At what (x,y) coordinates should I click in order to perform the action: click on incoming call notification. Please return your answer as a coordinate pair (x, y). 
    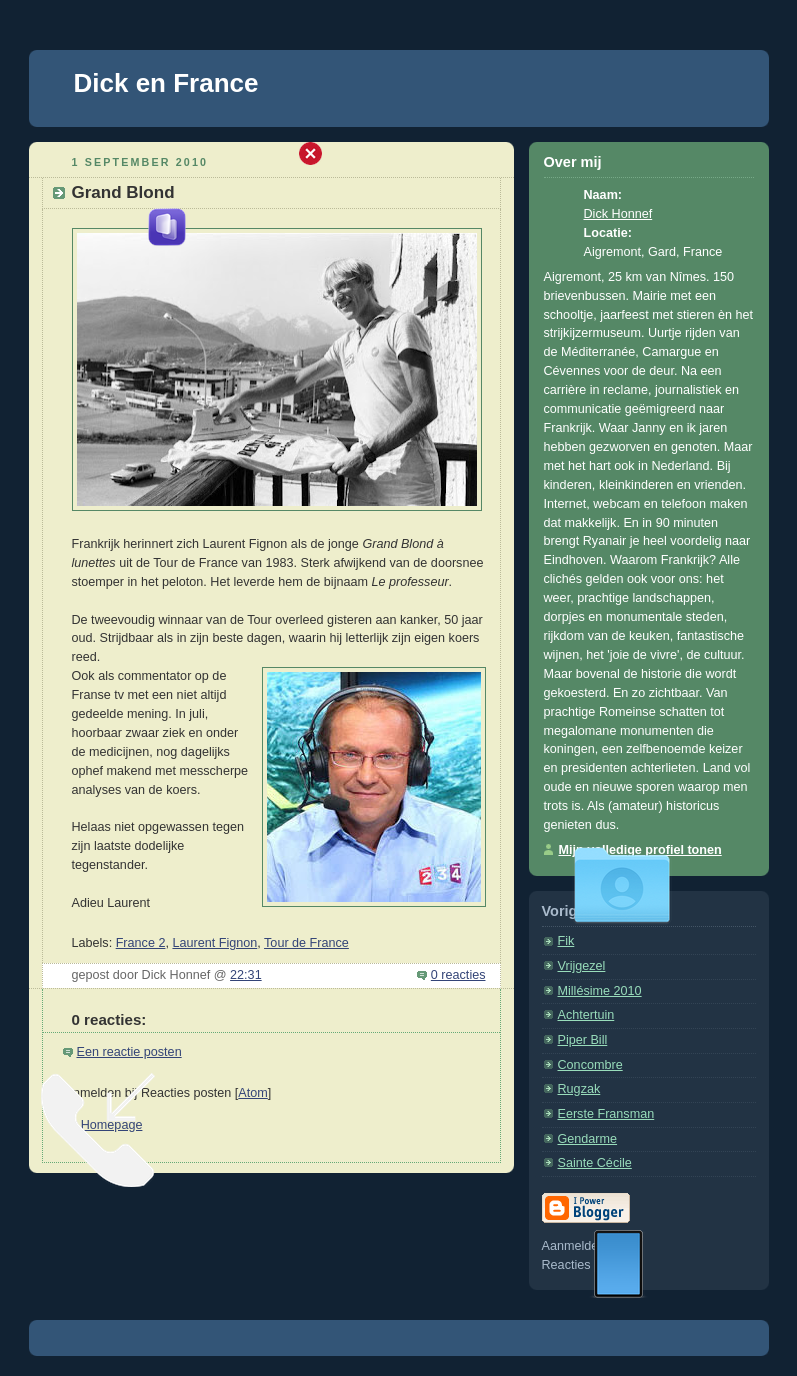
    Looking at the image, I should click on (98, 1130).